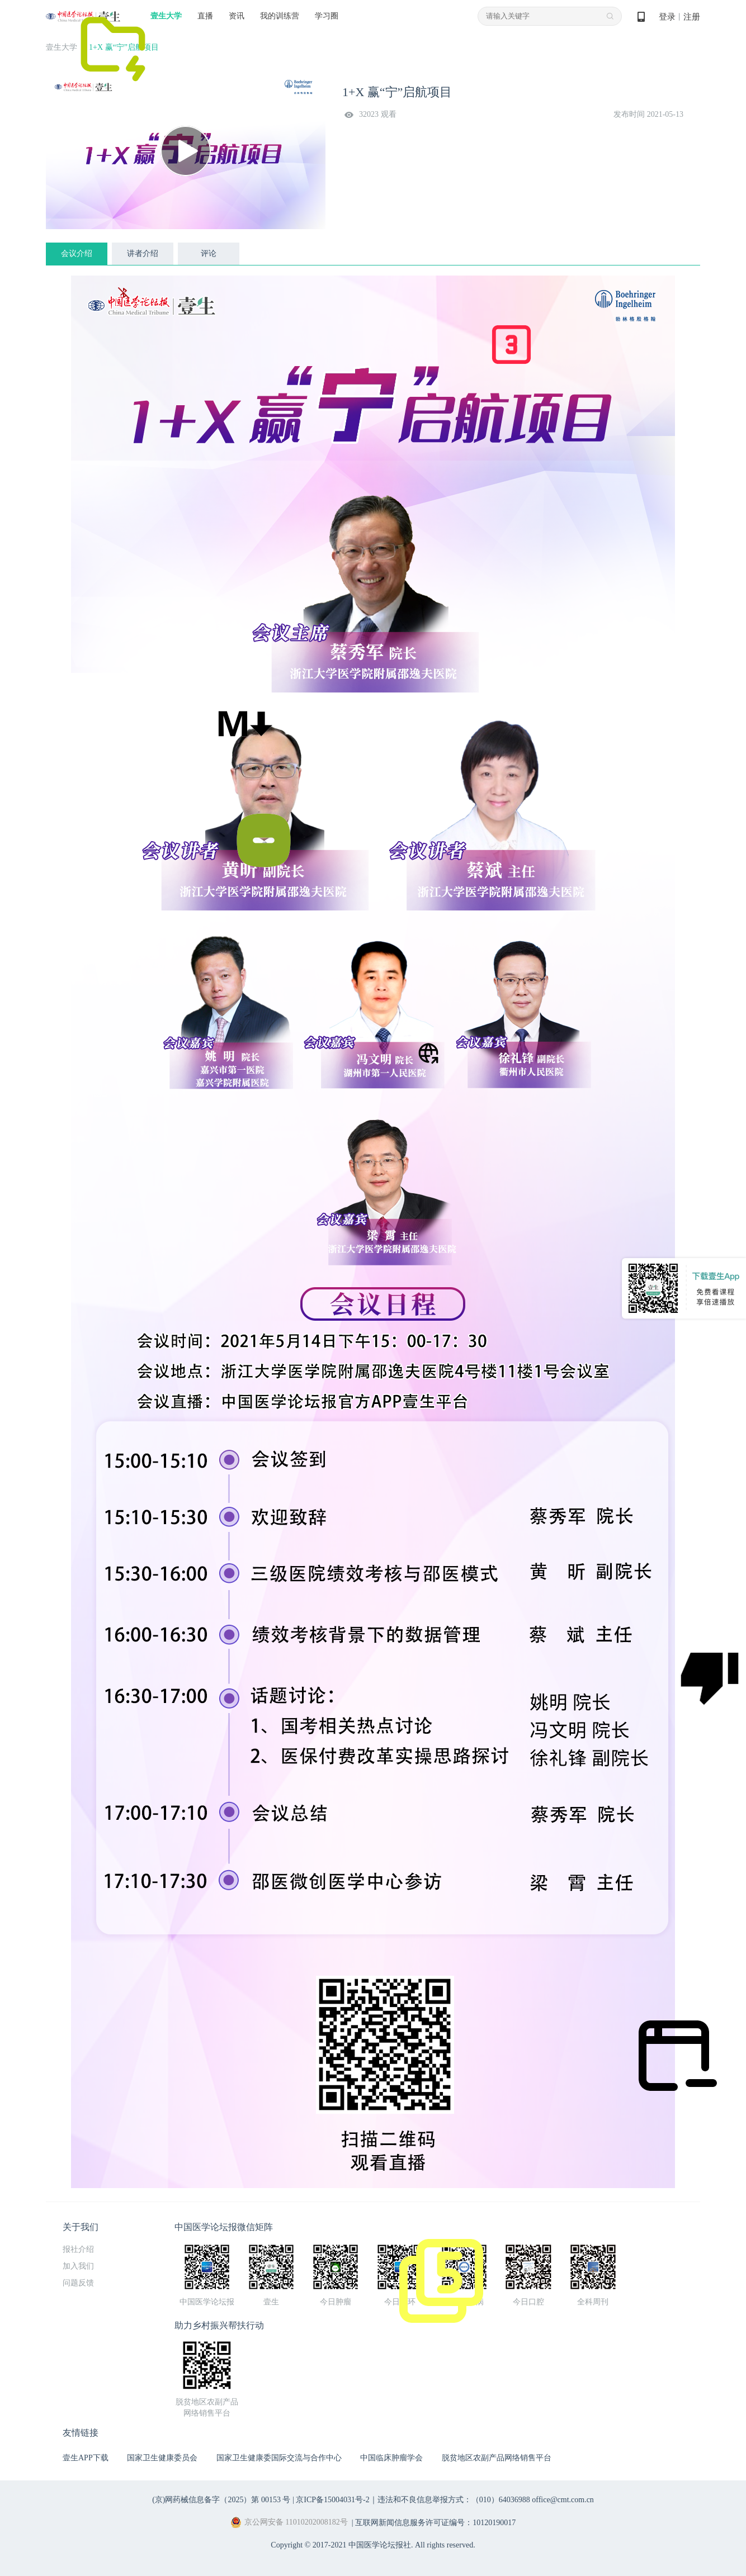  I want to click on format text using markdown, so click(245, 723).